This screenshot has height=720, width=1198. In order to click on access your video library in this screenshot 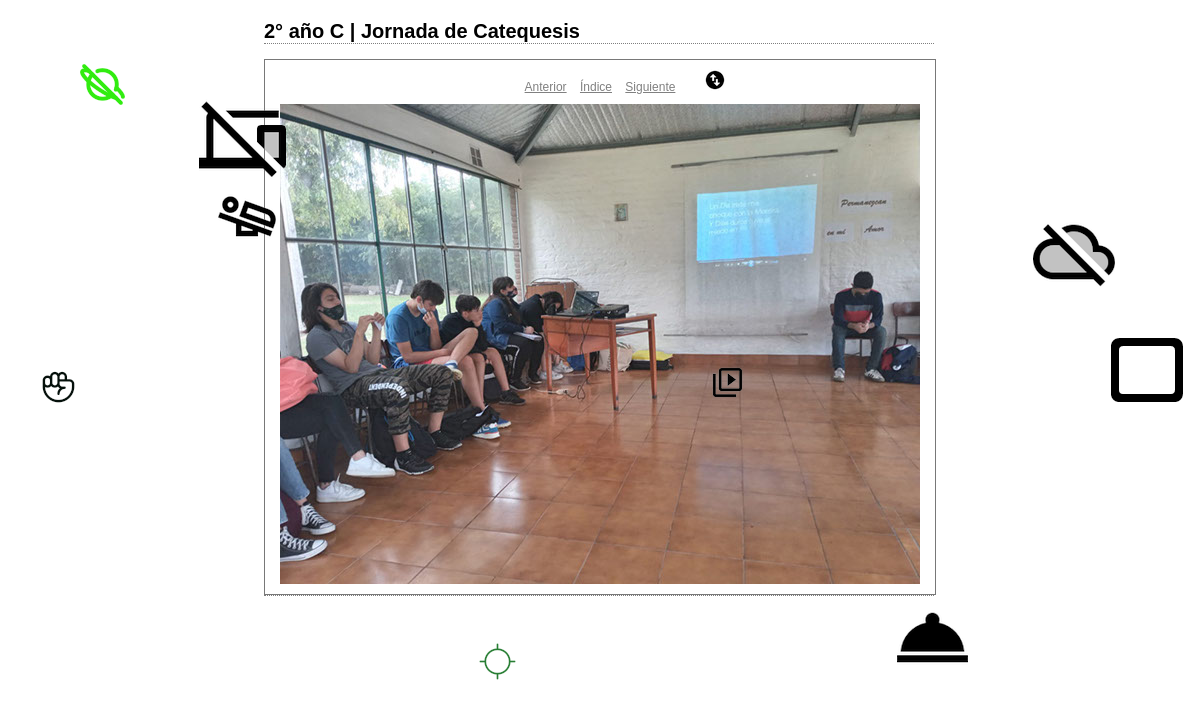, I will do `click(727, 382)`.